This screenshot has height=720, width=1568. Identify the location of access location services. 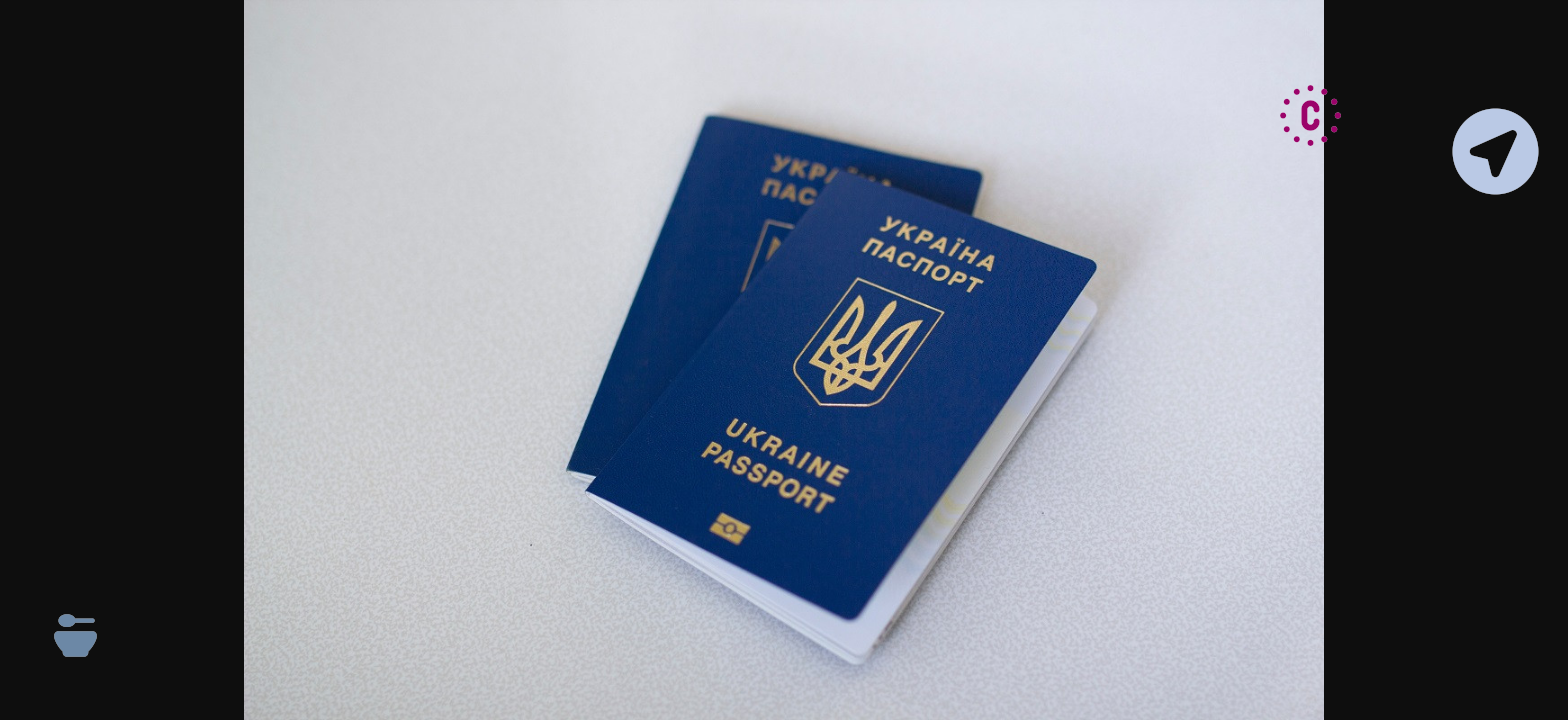
(1495, 151).